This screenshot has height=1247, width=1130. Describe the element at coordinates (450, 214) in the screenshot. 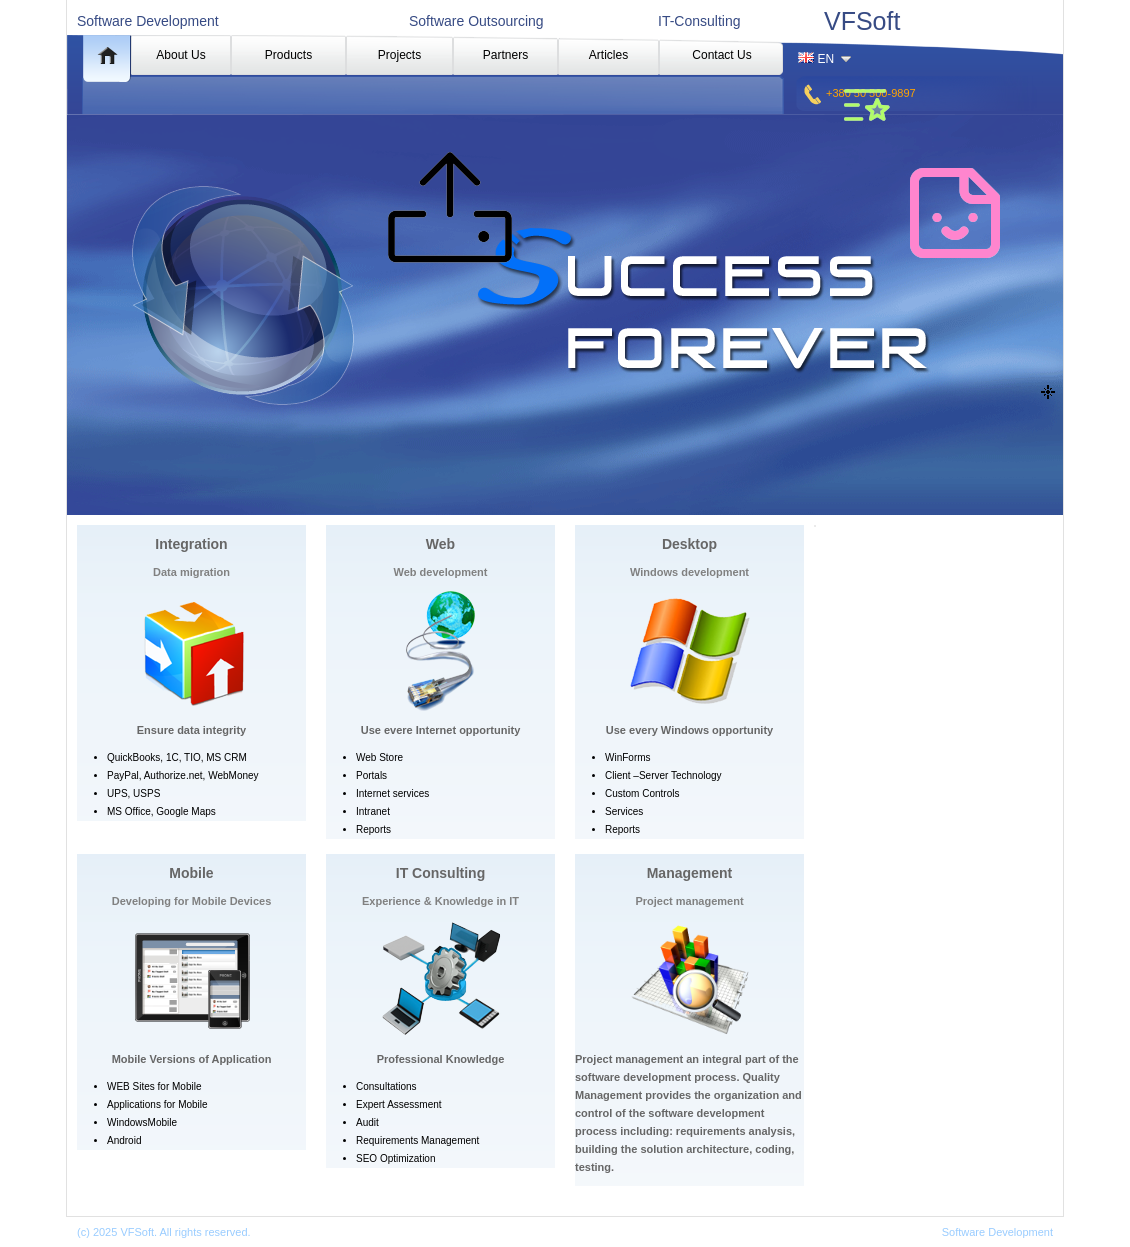

I see `upload a file or document` at that location.